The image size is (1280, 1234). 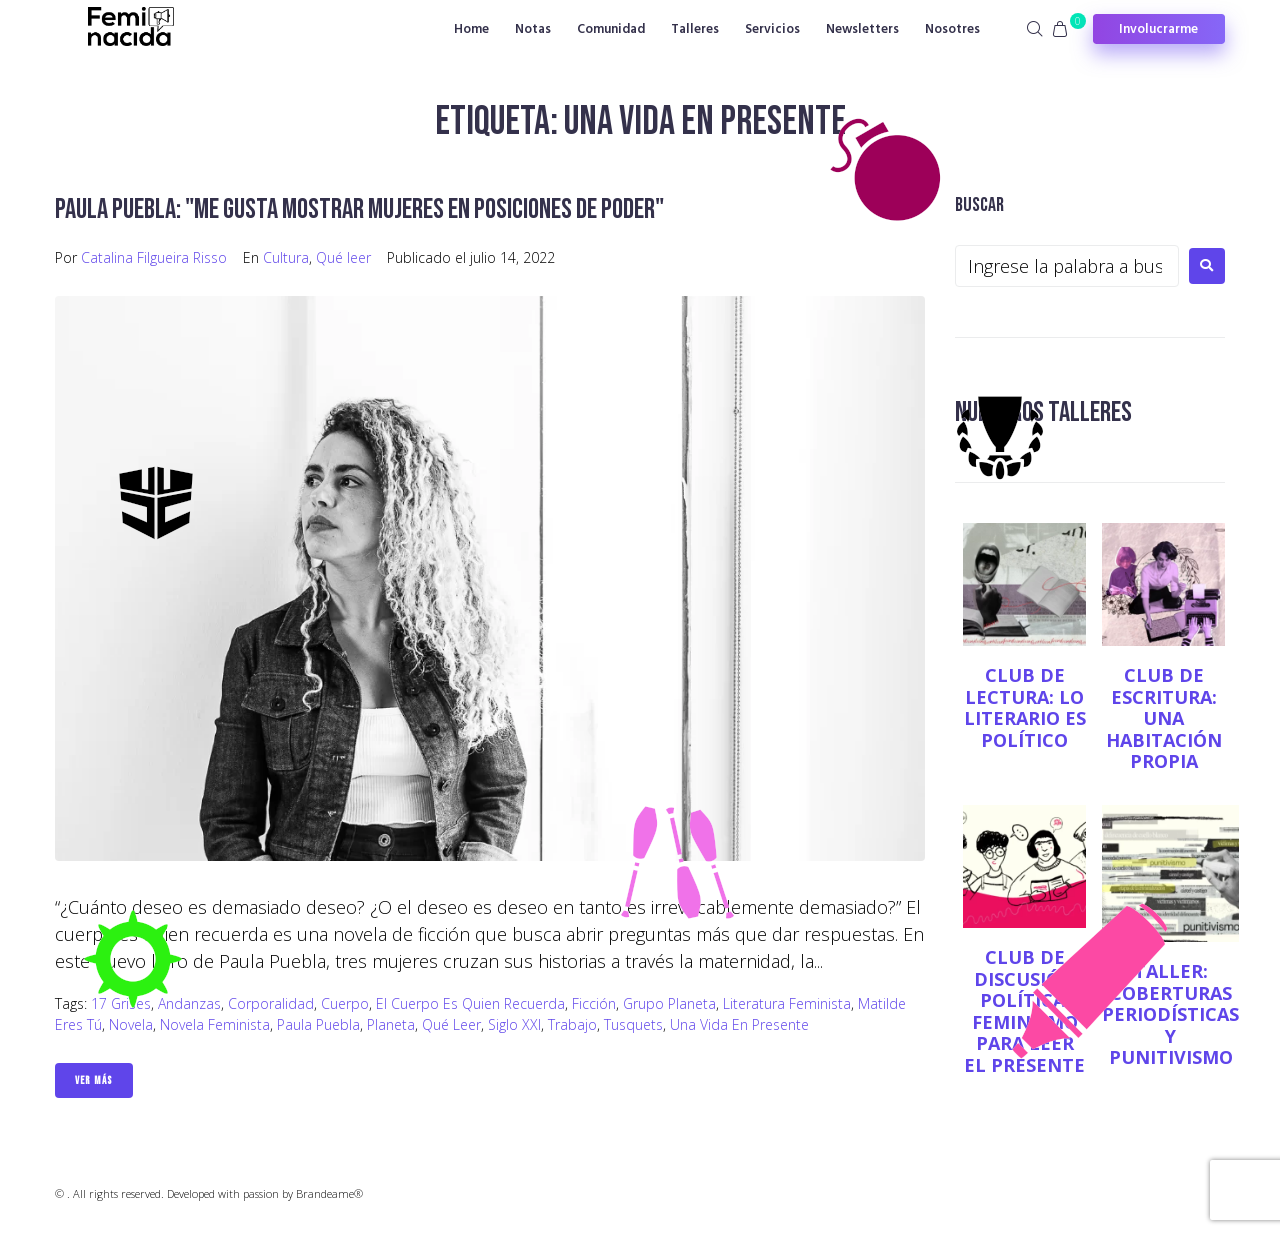 What do you see at coordinates (1090, 981) in the screenshot?
I see `highlight or mark important text` at bounding box center [1090, 981].